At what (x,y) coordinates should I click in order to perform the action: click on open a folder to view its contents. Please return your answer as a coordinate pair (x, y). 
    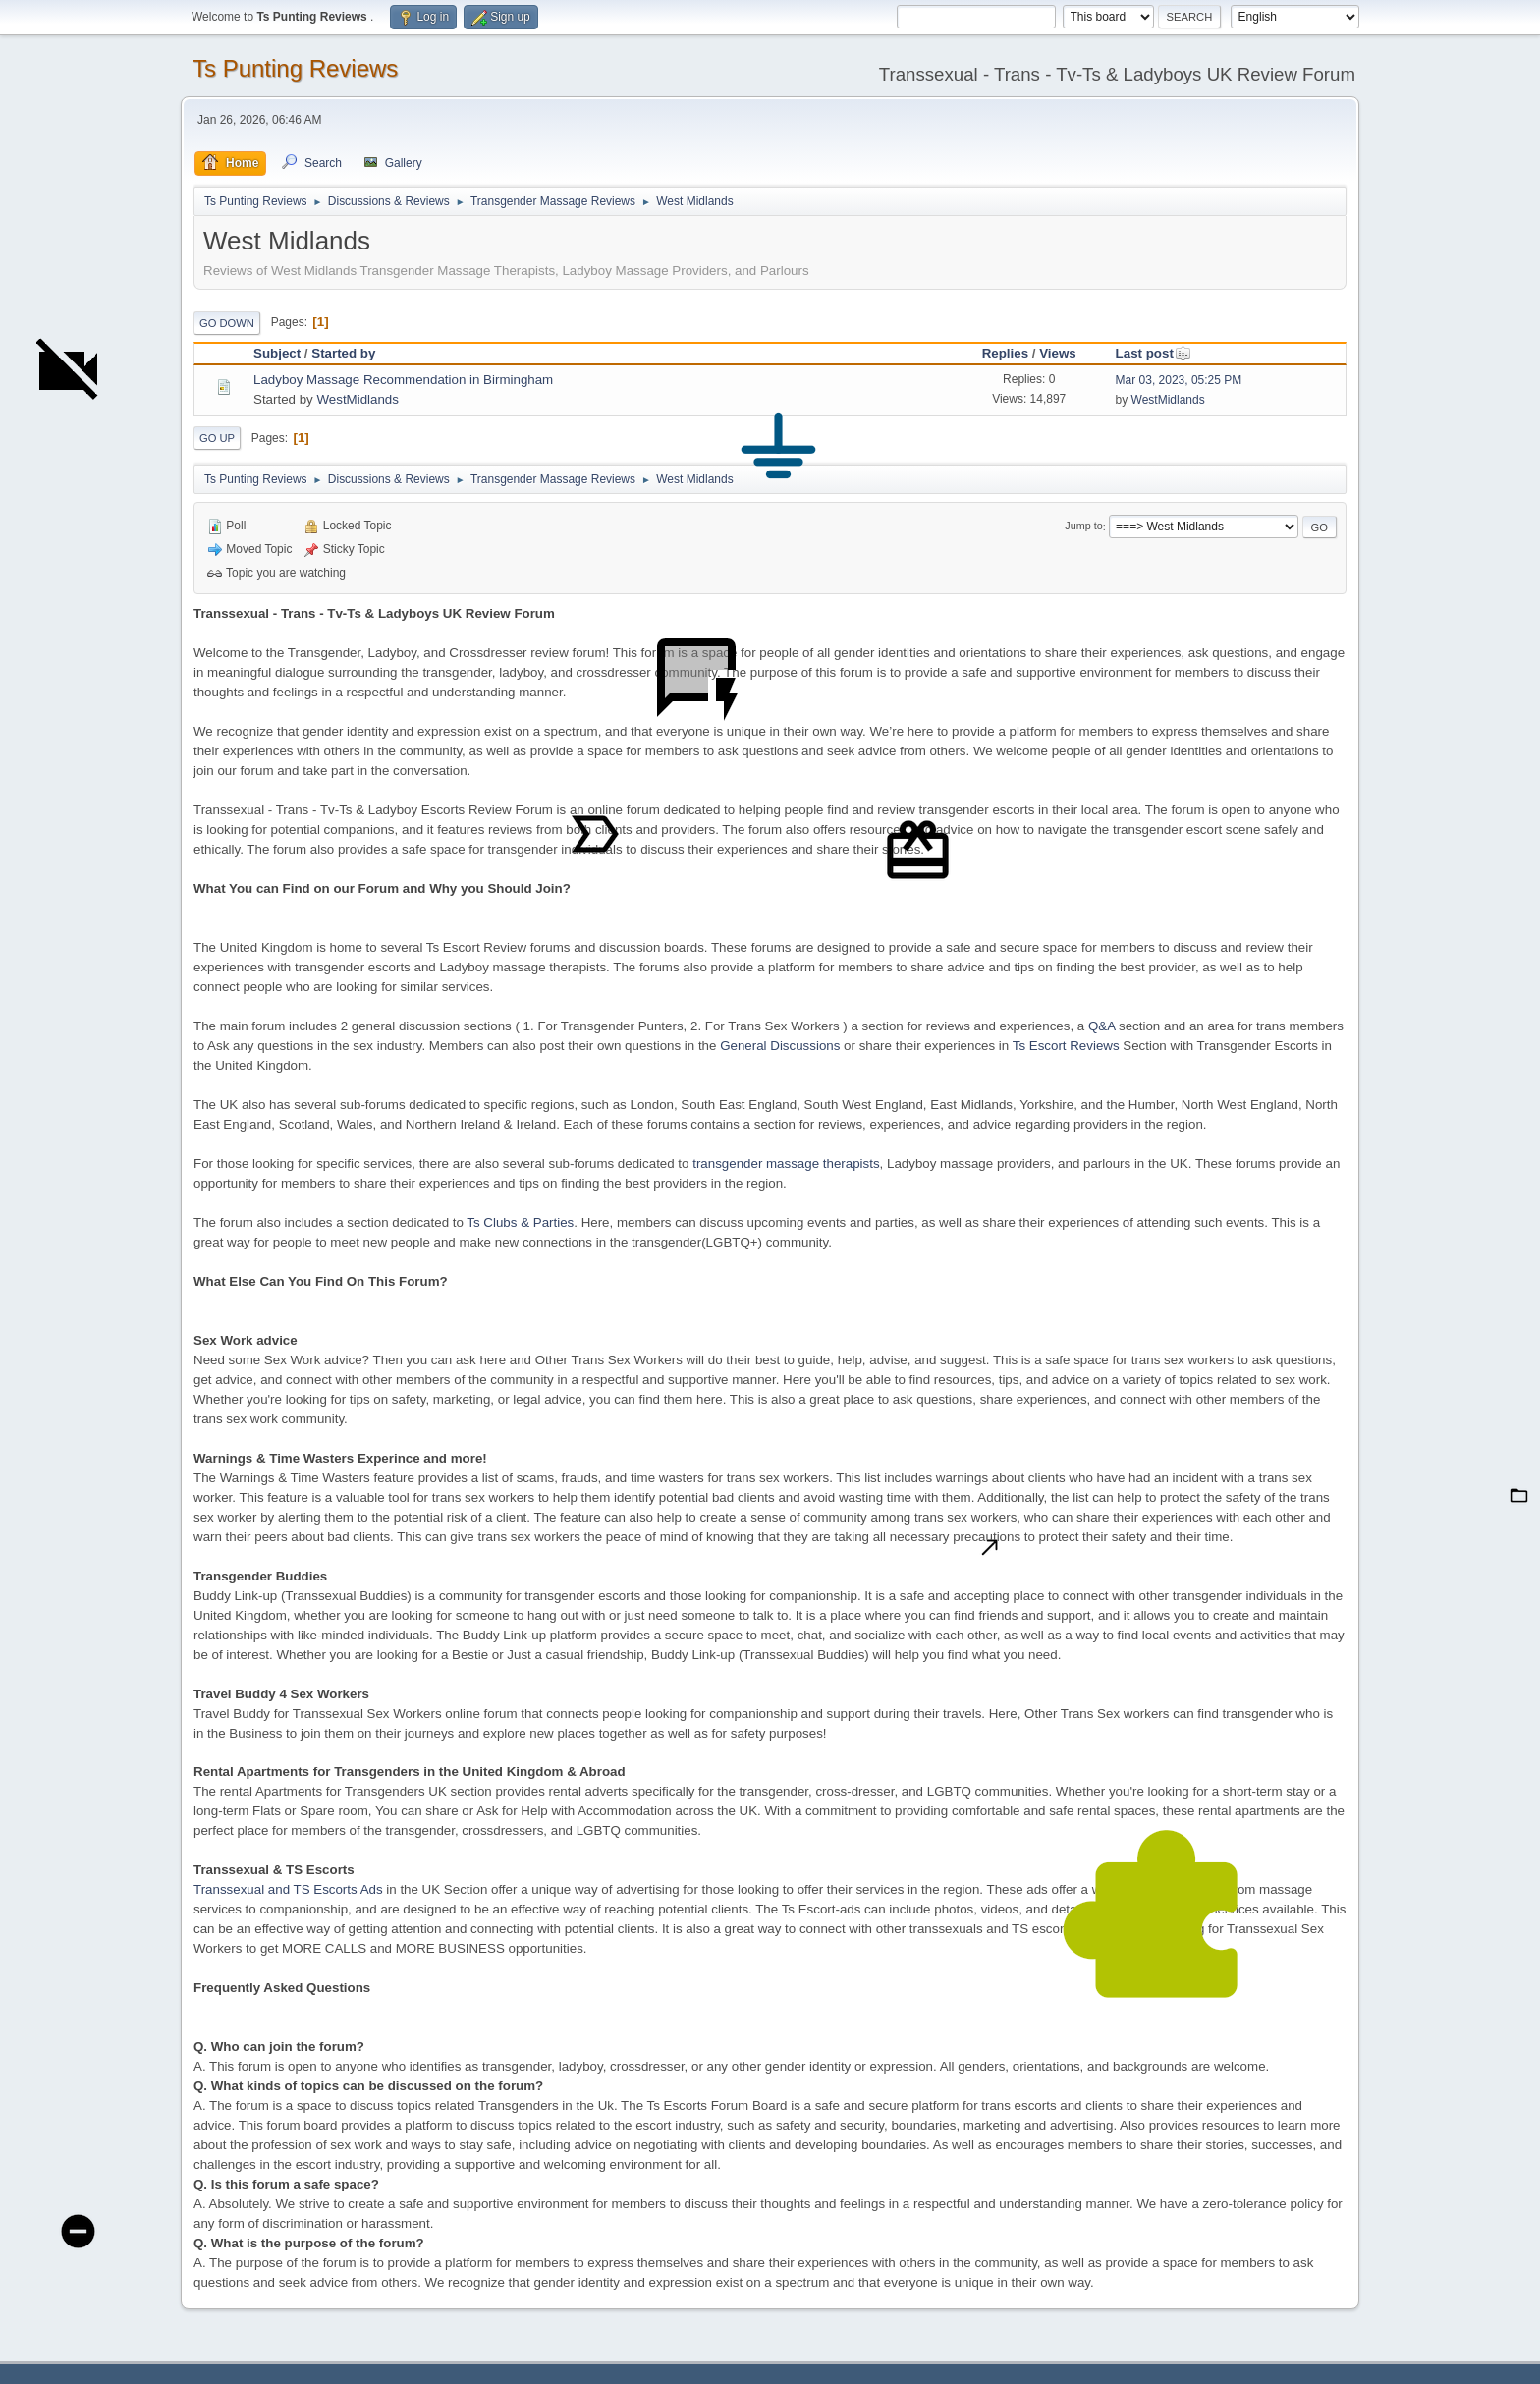
    Looking at the image, I should click on (1518, 1495).